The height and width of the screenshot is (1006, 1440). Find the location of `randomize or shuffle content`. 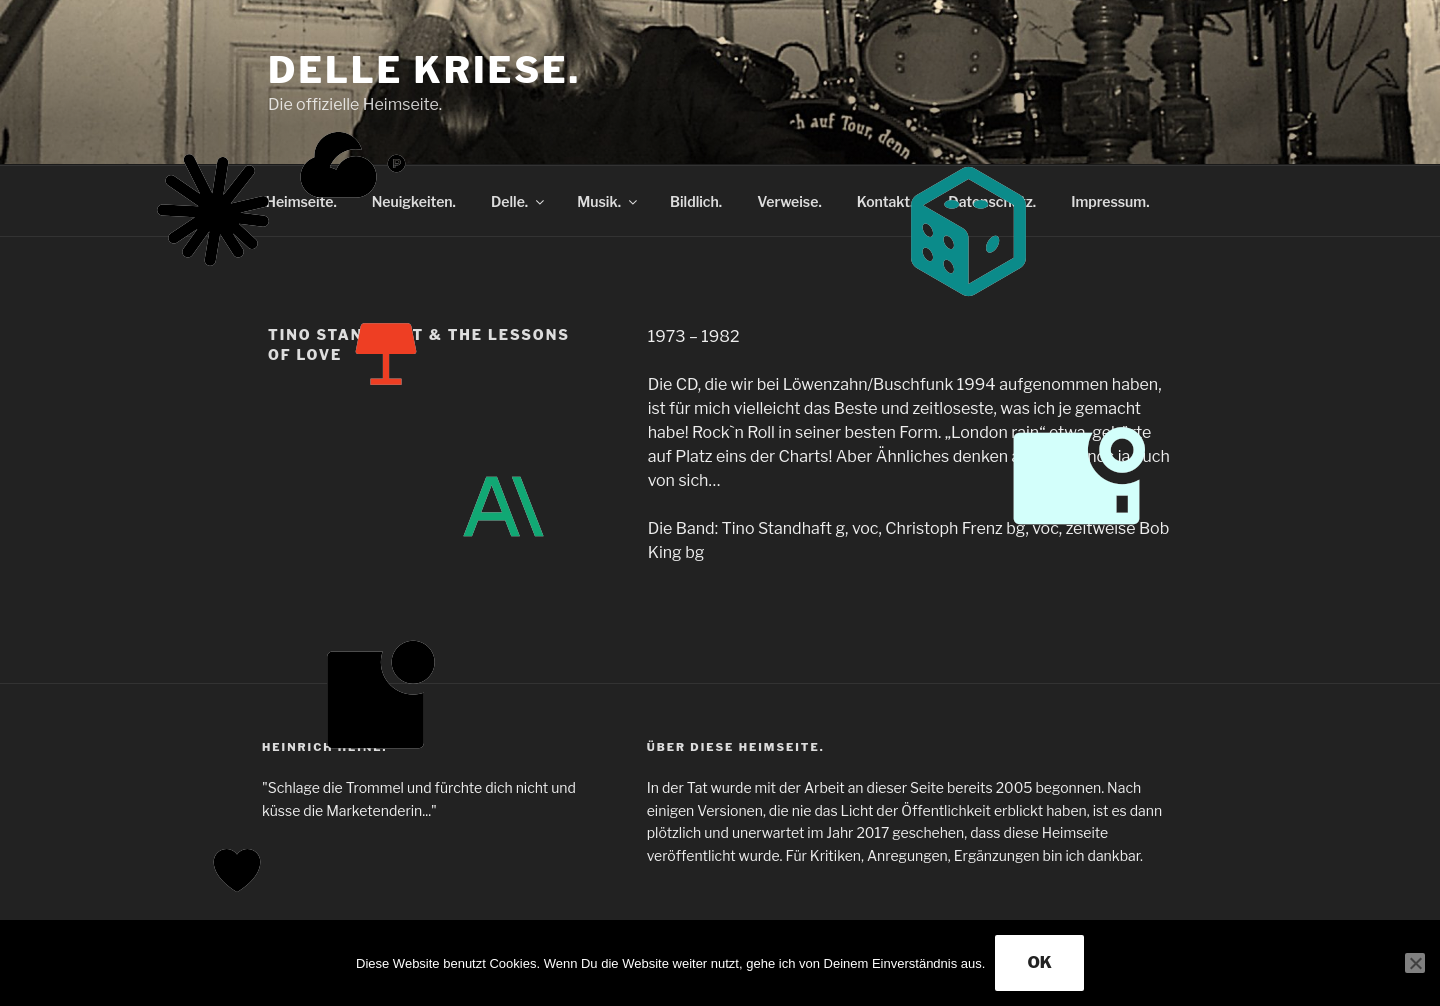

randomize or shuffle content is located at coordinates (968, 231).